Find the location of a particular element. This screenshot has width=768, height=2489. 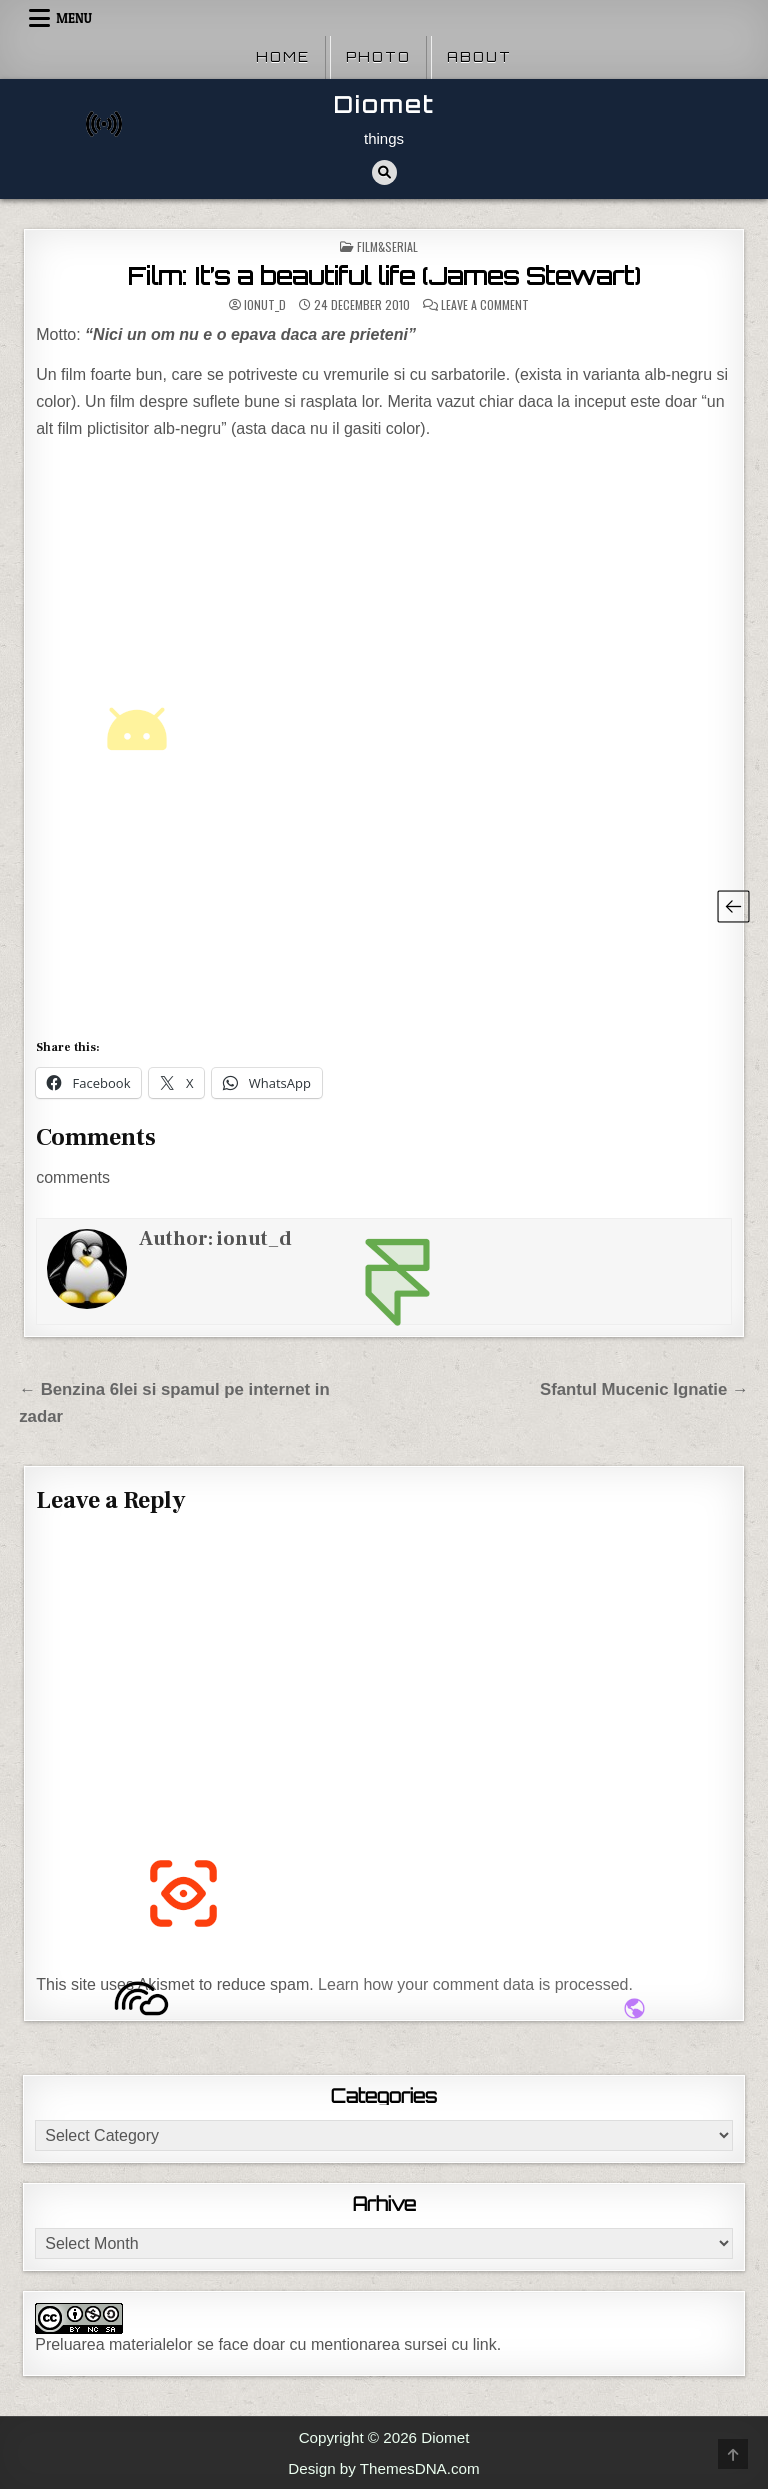

go back to previous screen is located at coordinates (733, 906).